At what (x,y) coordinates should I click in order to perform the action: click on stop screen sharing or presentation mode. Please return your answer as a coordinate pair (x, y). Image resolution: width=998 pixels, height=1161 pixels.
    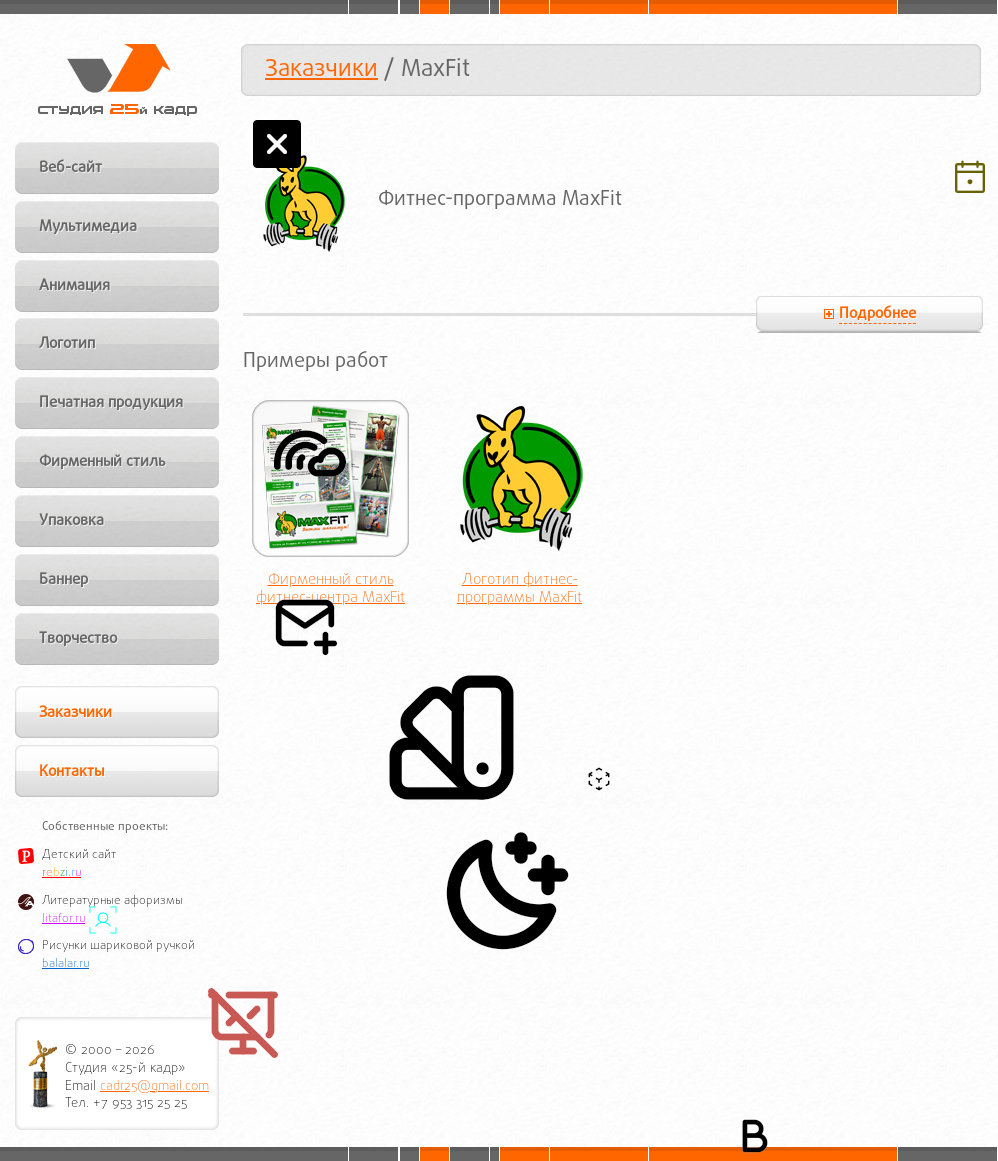
    Looking at the image, I should click on (243, 1023).